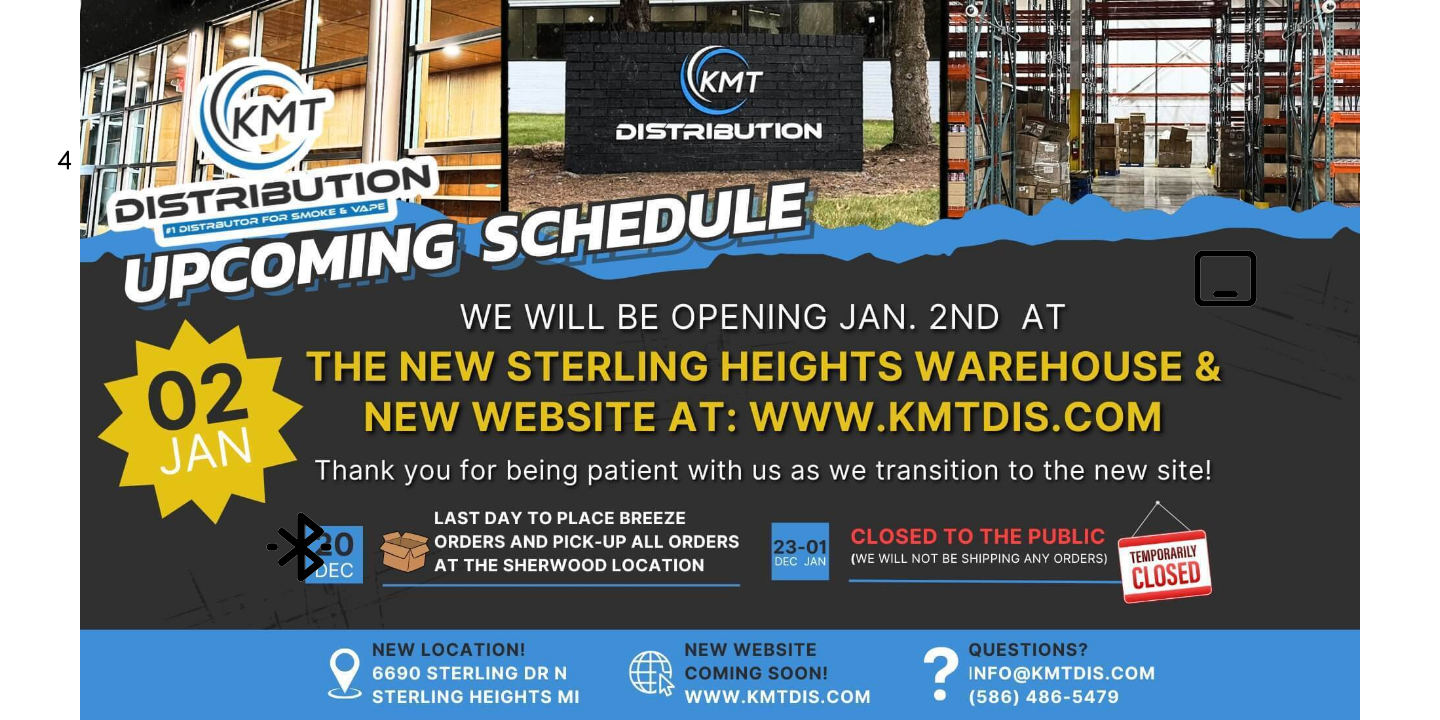  I want to click on indicates step 4 in a multi-step process, so click(64, 159).